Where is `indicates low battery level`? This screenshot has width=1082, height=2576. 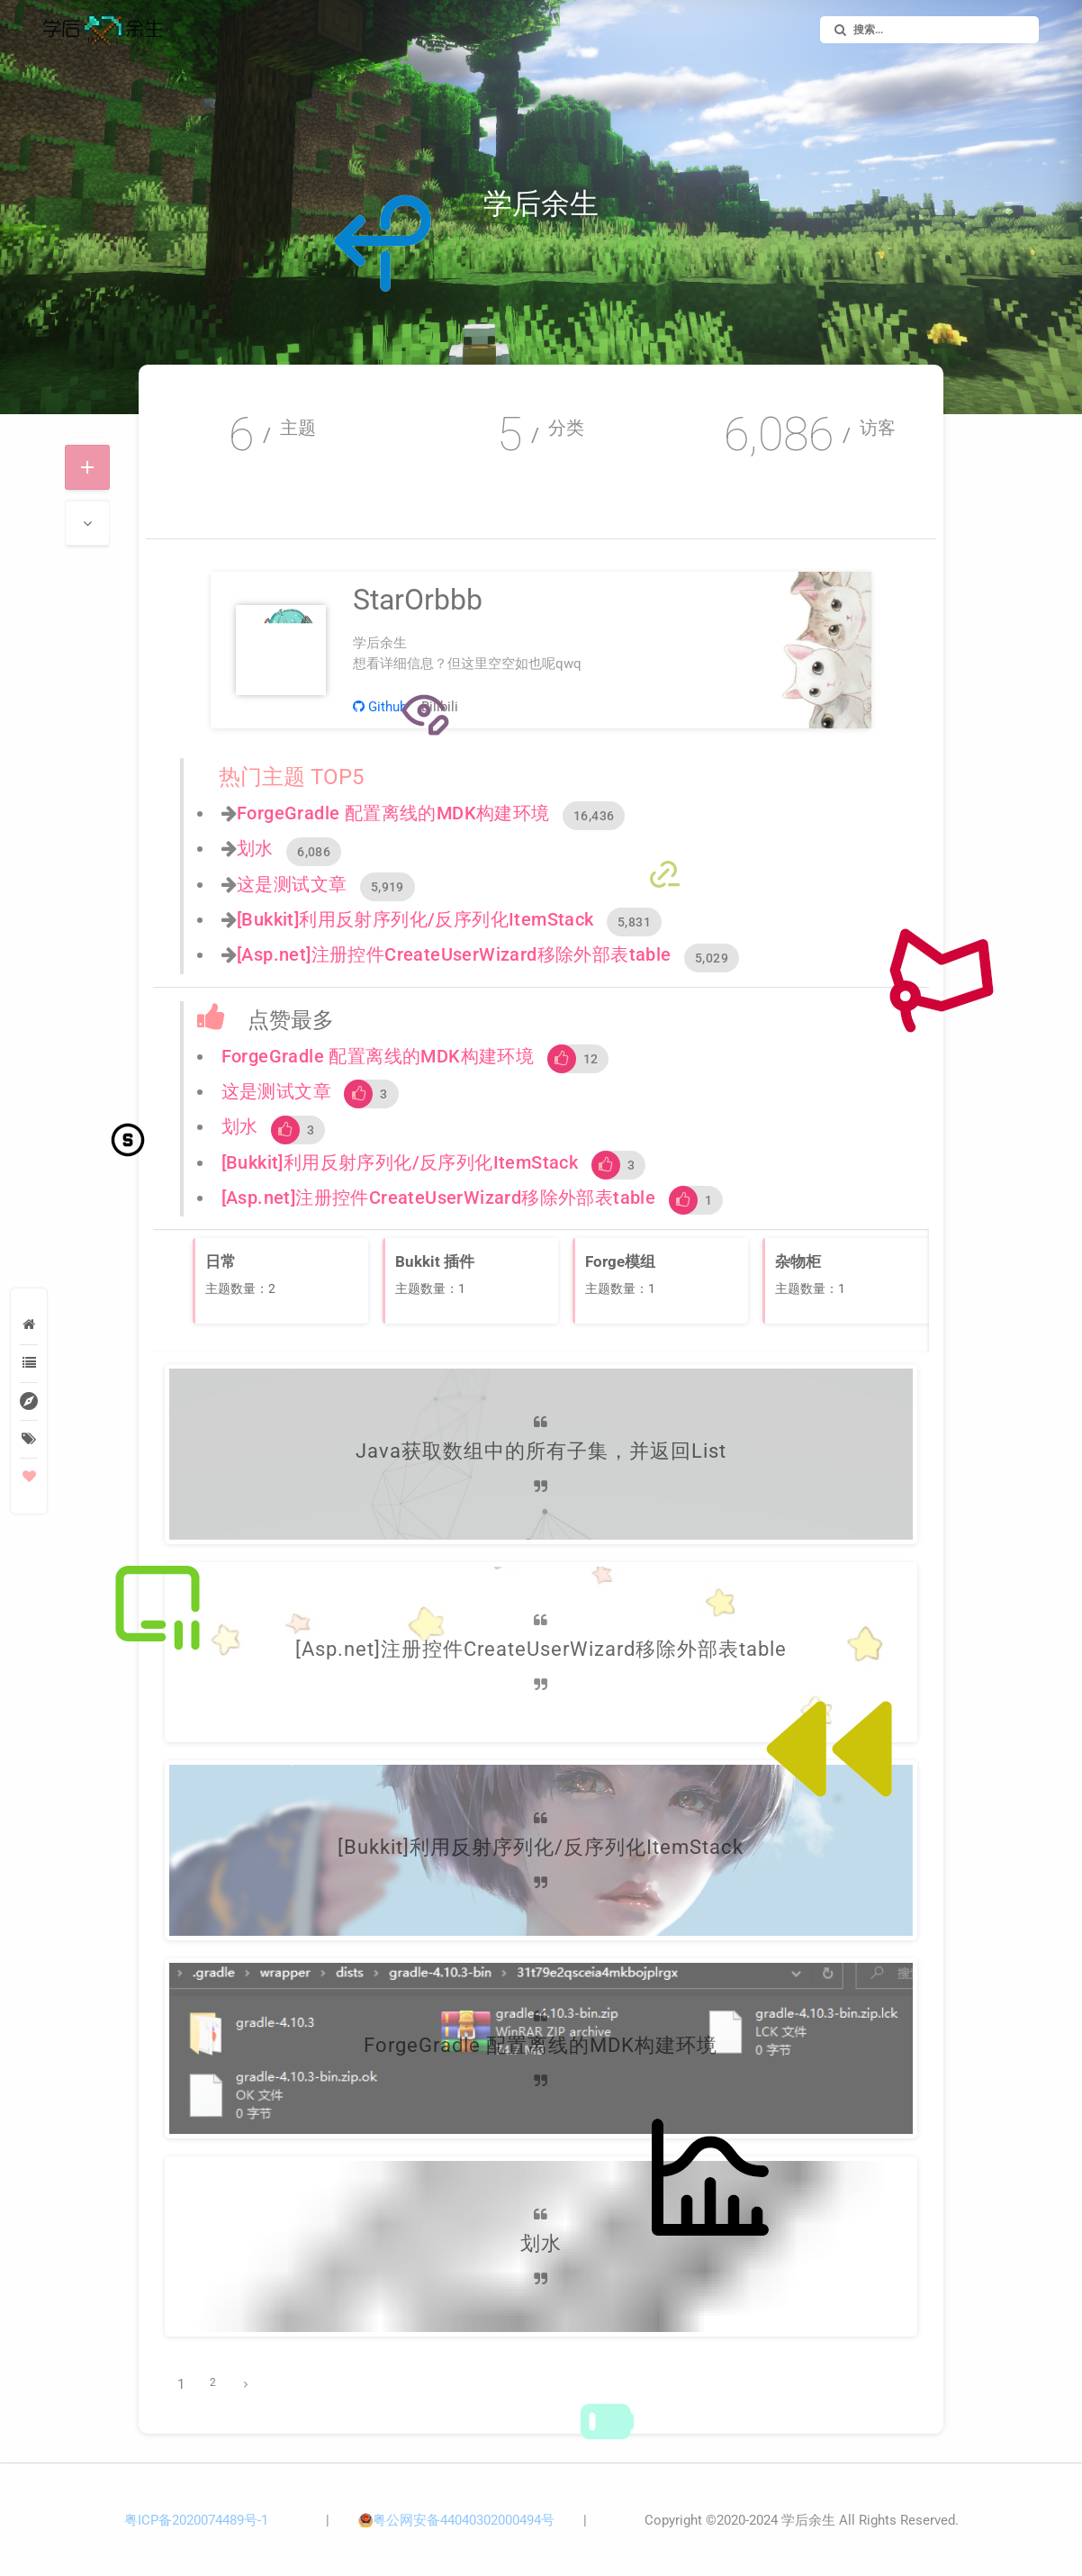
indicates low battery level is located at coordinates (607, 2421).